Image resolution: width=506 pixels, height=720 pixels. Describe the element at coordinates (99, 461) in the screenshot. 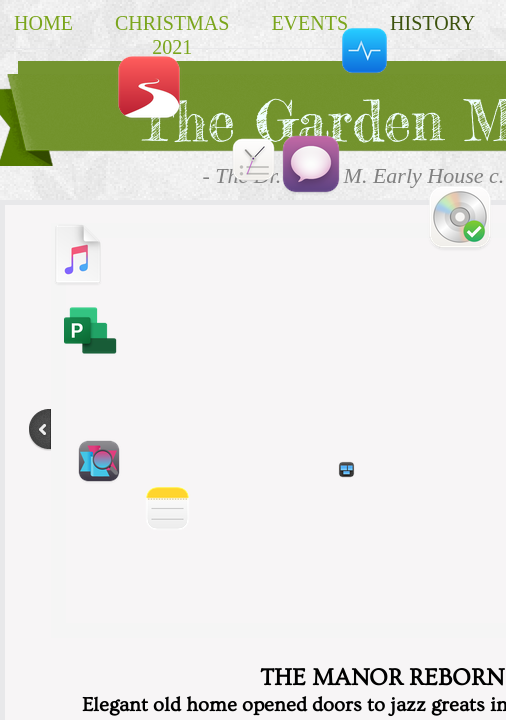

I see `open aurea color palette or design tool app` at that location.